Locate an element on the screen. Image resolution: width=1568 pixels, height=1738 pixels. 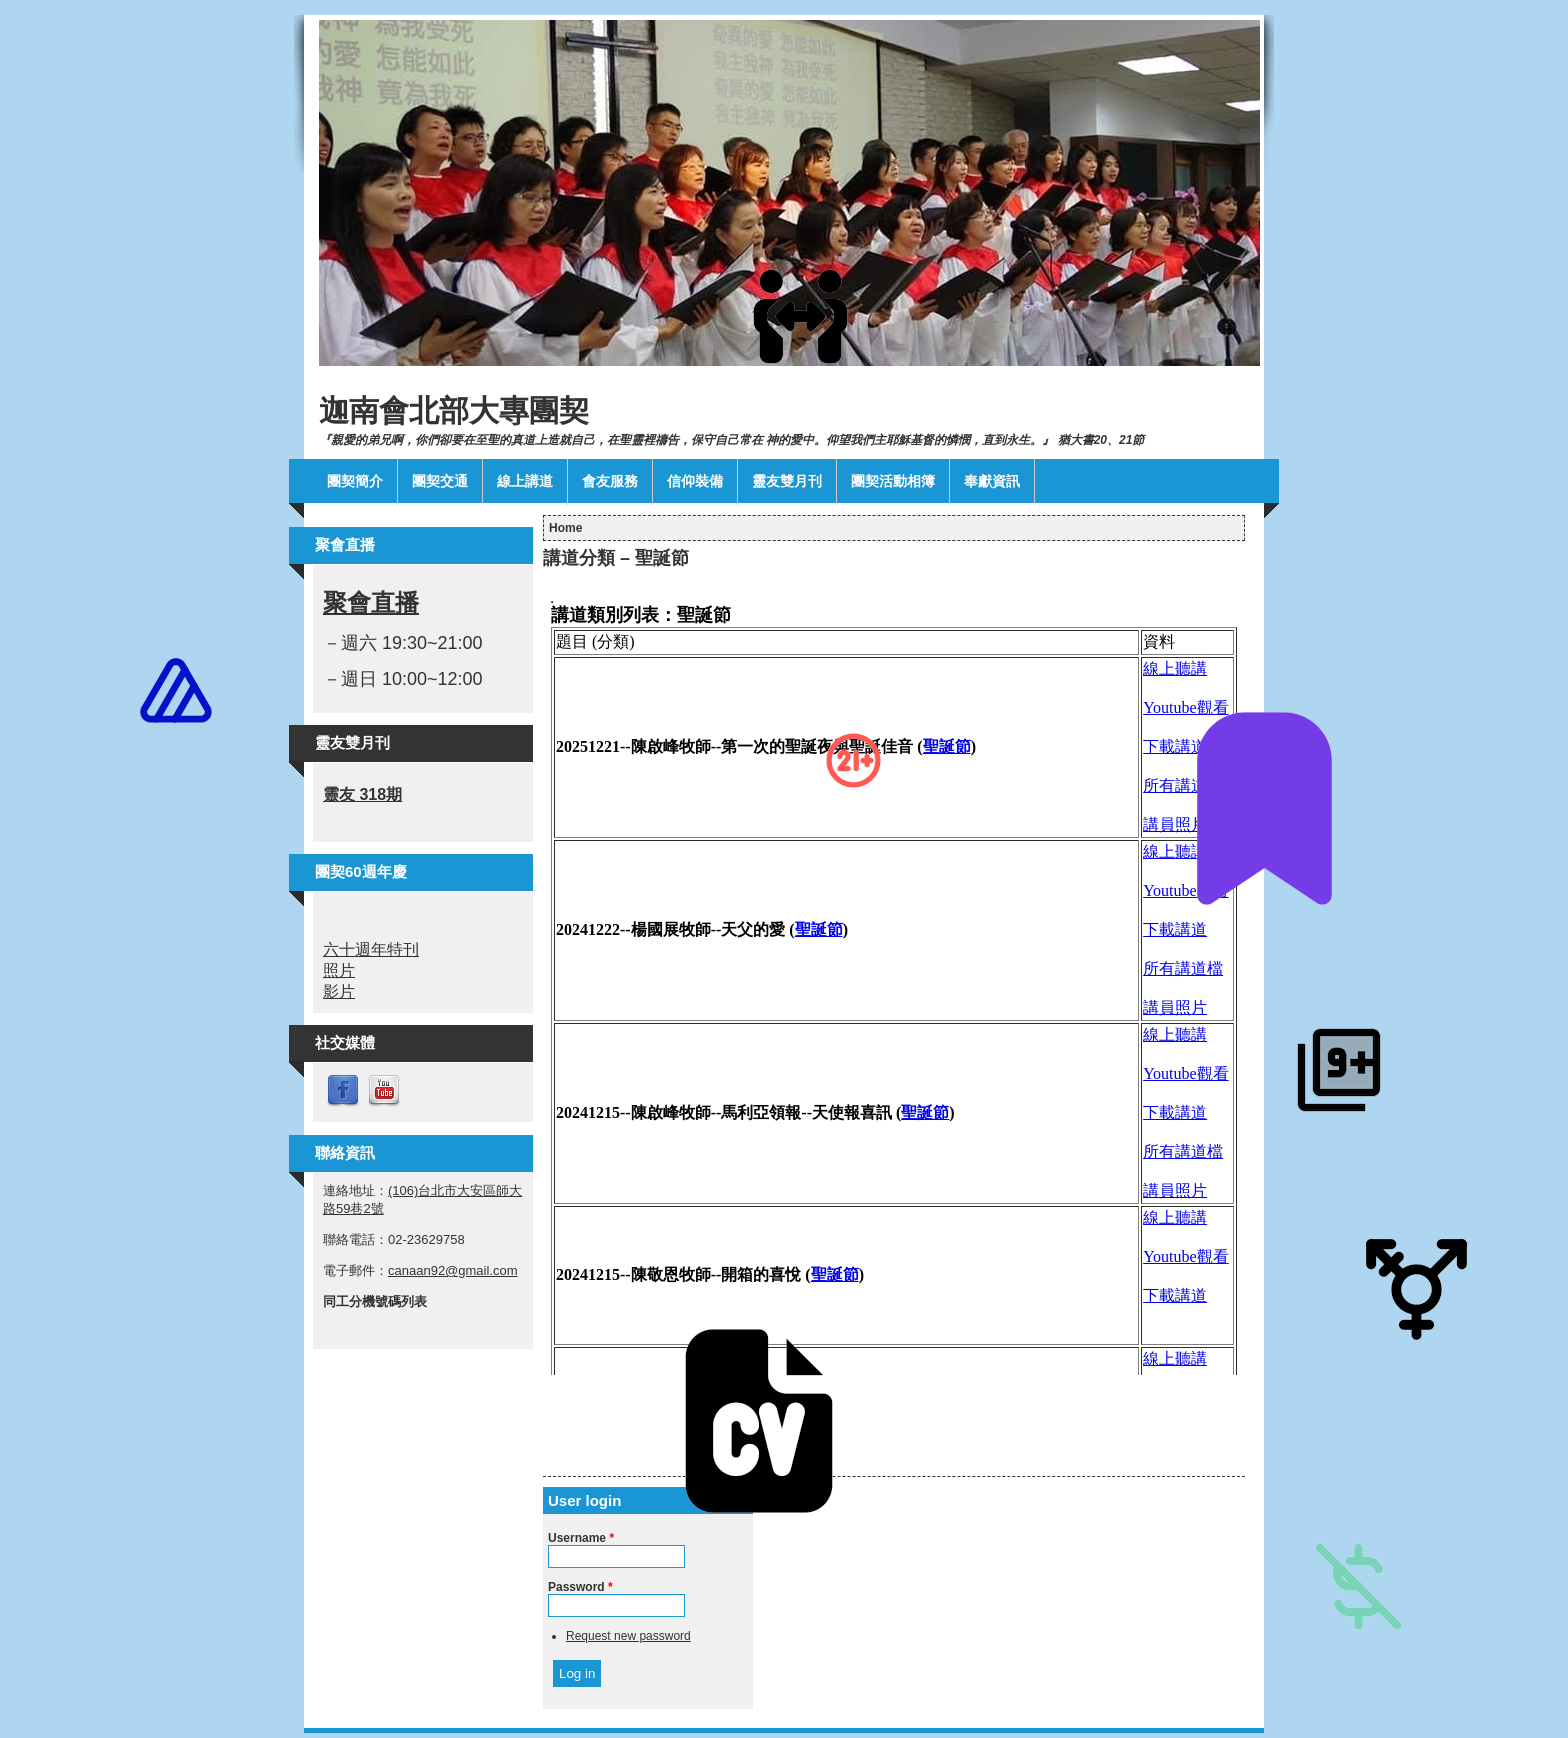
indicates a free or no-cost item is located at coordinates (1358, 1586).